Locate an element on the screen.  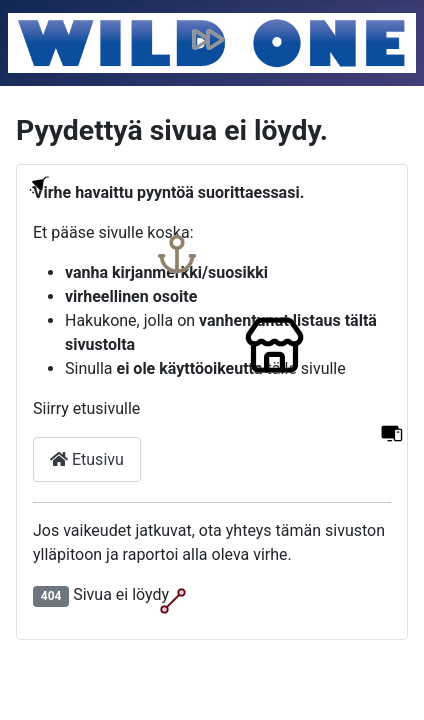
anchor element to a fixed position is located at coordinates (177, 254).